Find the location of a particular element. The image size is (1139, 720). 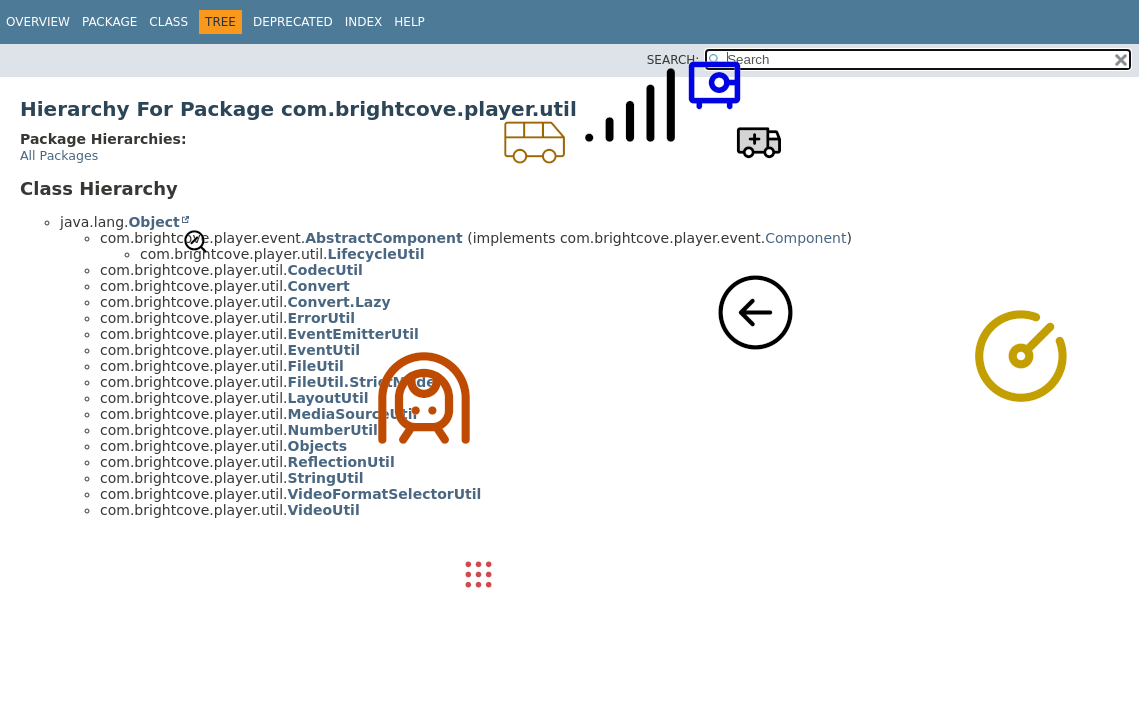

access secure storage or vault is located at coordinates (714, 83).